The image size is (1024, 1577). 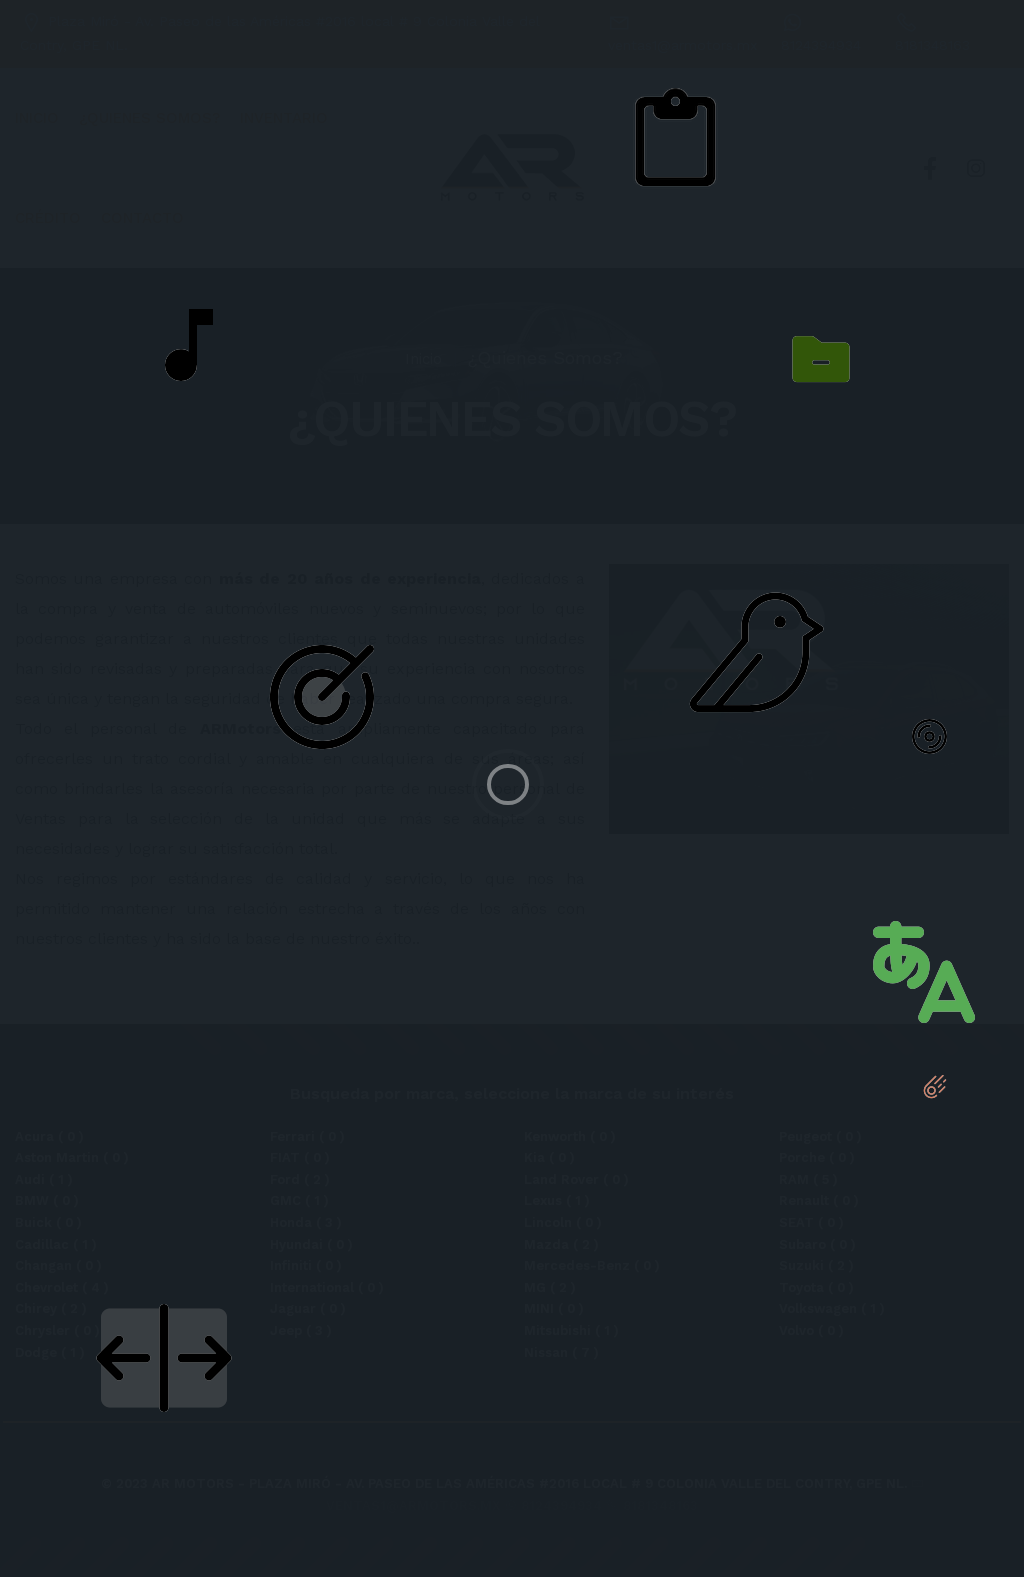 What do you see at coordinates (759, 657) in the screenshot?
I see `access twitter or social media sharing` at bounding box center [759, 657].